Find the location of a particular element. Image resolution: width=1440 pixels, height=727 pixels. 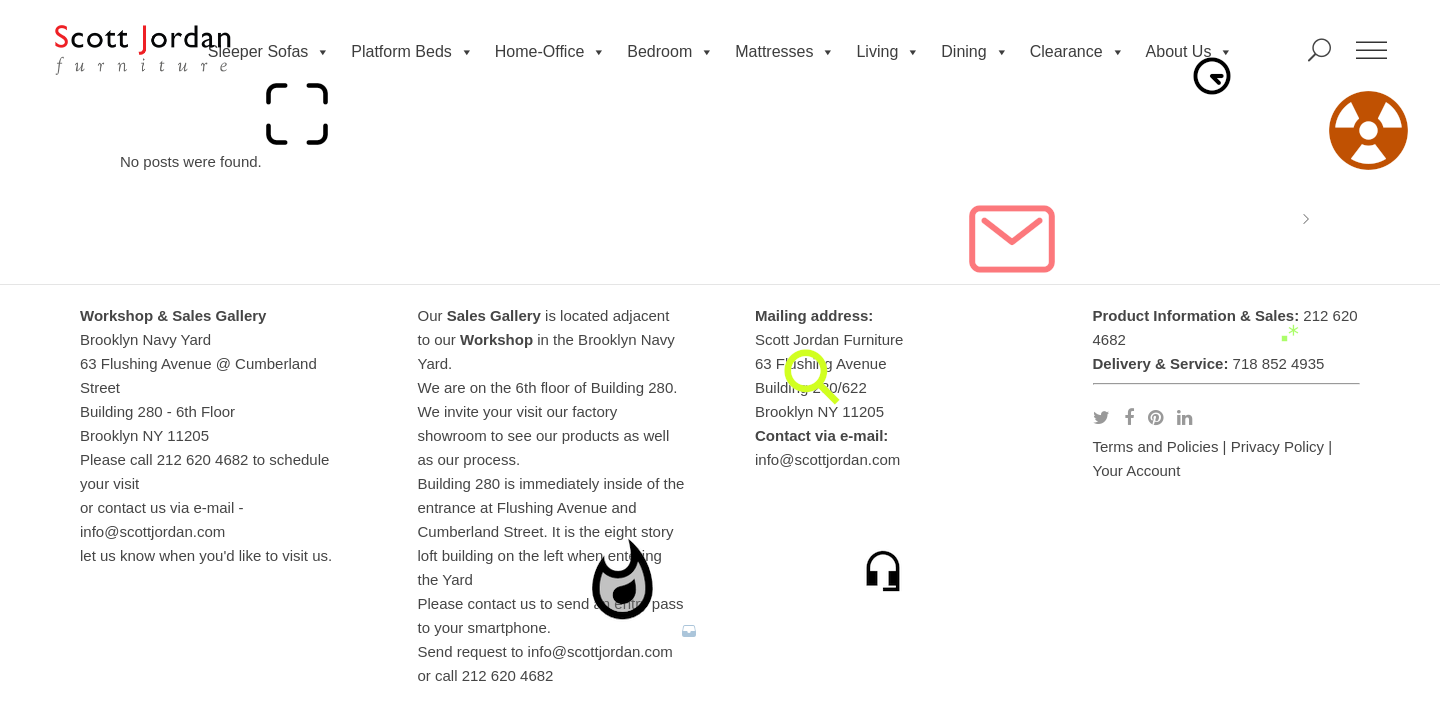

indicates afternoon time or PM hours is located at coordinates (1212, 76).